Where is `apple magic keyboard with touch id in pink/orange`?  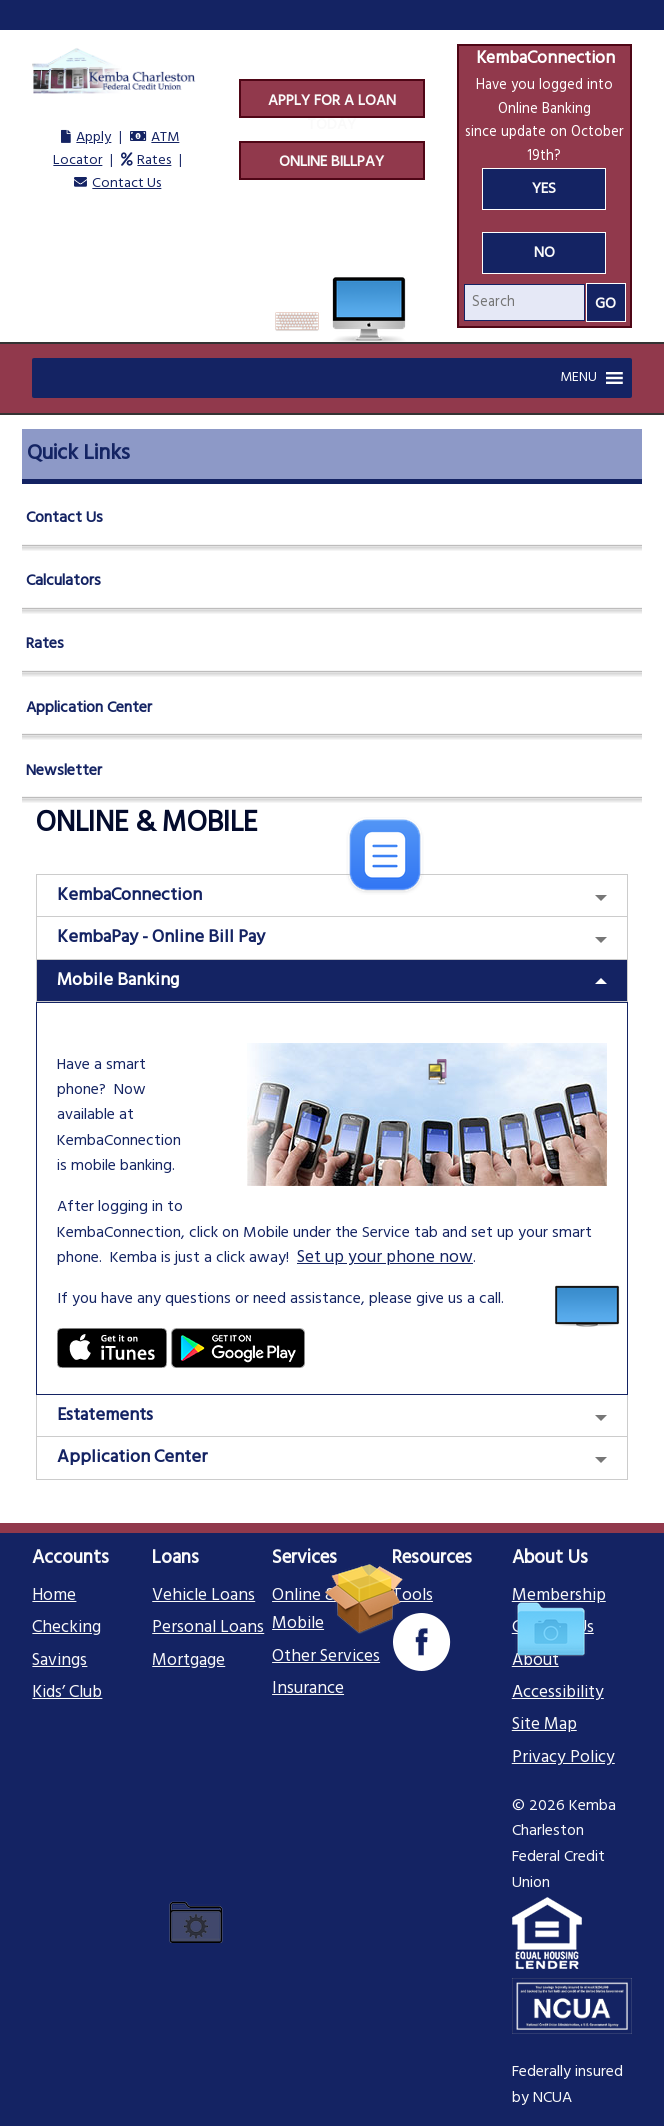
apple magic keyboard with touch id in pink/orange is located at coordinates (297, 321).